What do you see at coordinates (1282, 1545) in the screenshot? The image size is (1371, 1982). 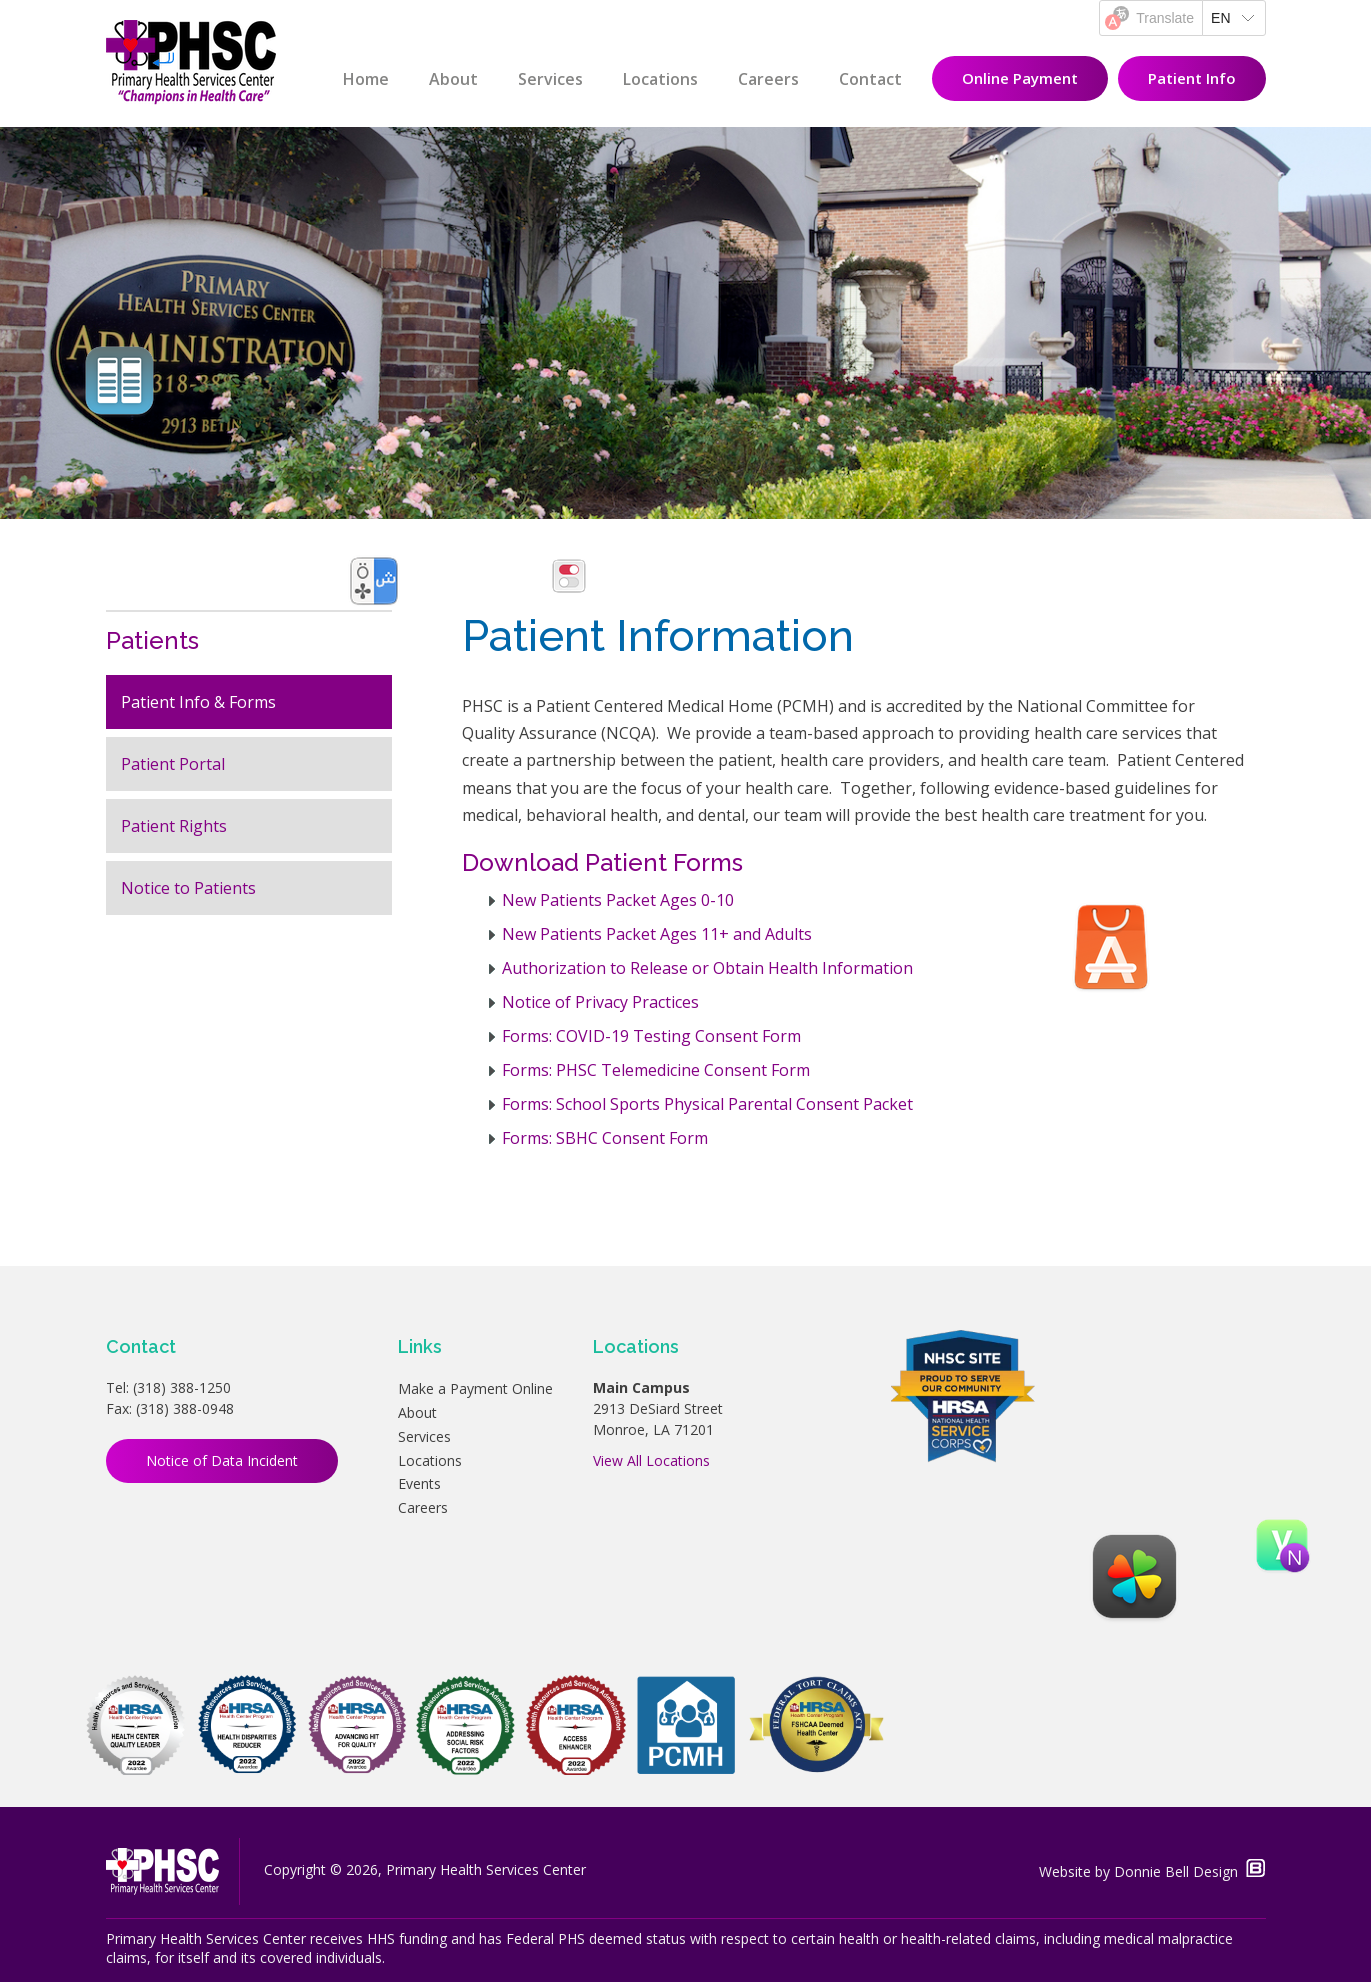 I see `open yubikey neo manager app` at bounding box center [1282, 1545].